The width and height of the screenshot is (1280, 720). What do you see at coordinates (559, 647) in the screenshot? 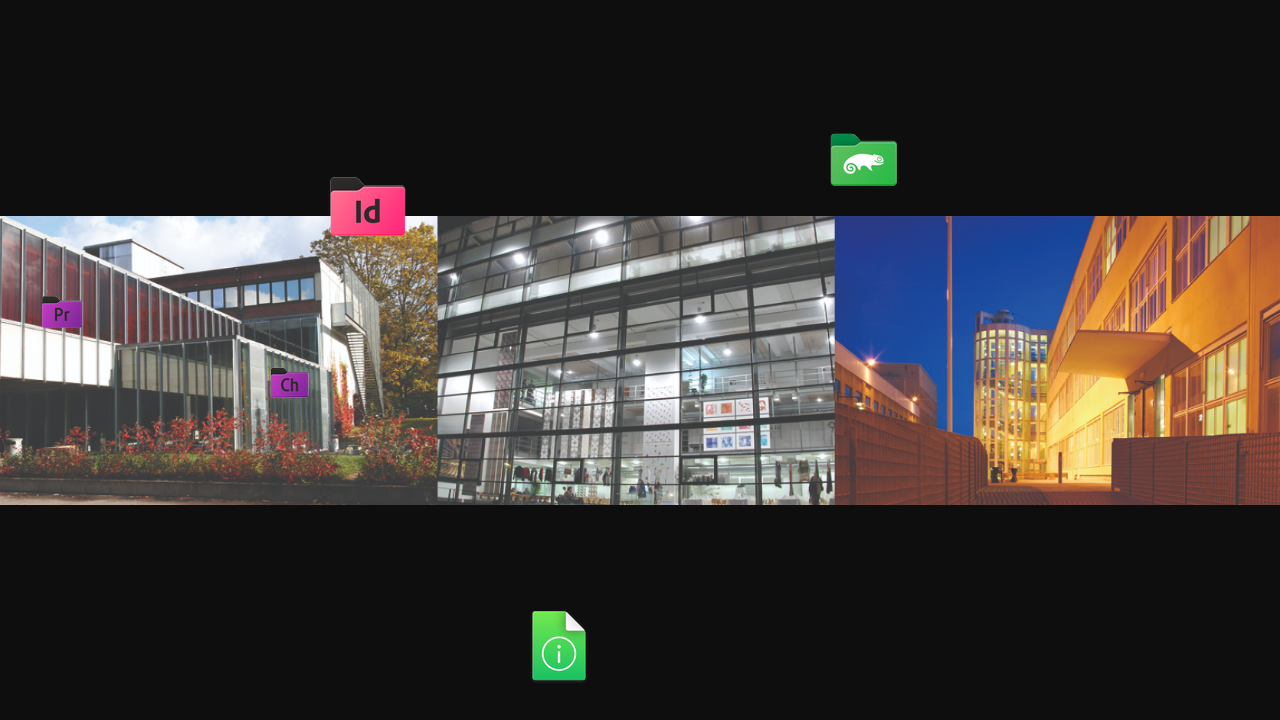
I see `a compiled html help file (.chm)` at bounding box center [559, 647].